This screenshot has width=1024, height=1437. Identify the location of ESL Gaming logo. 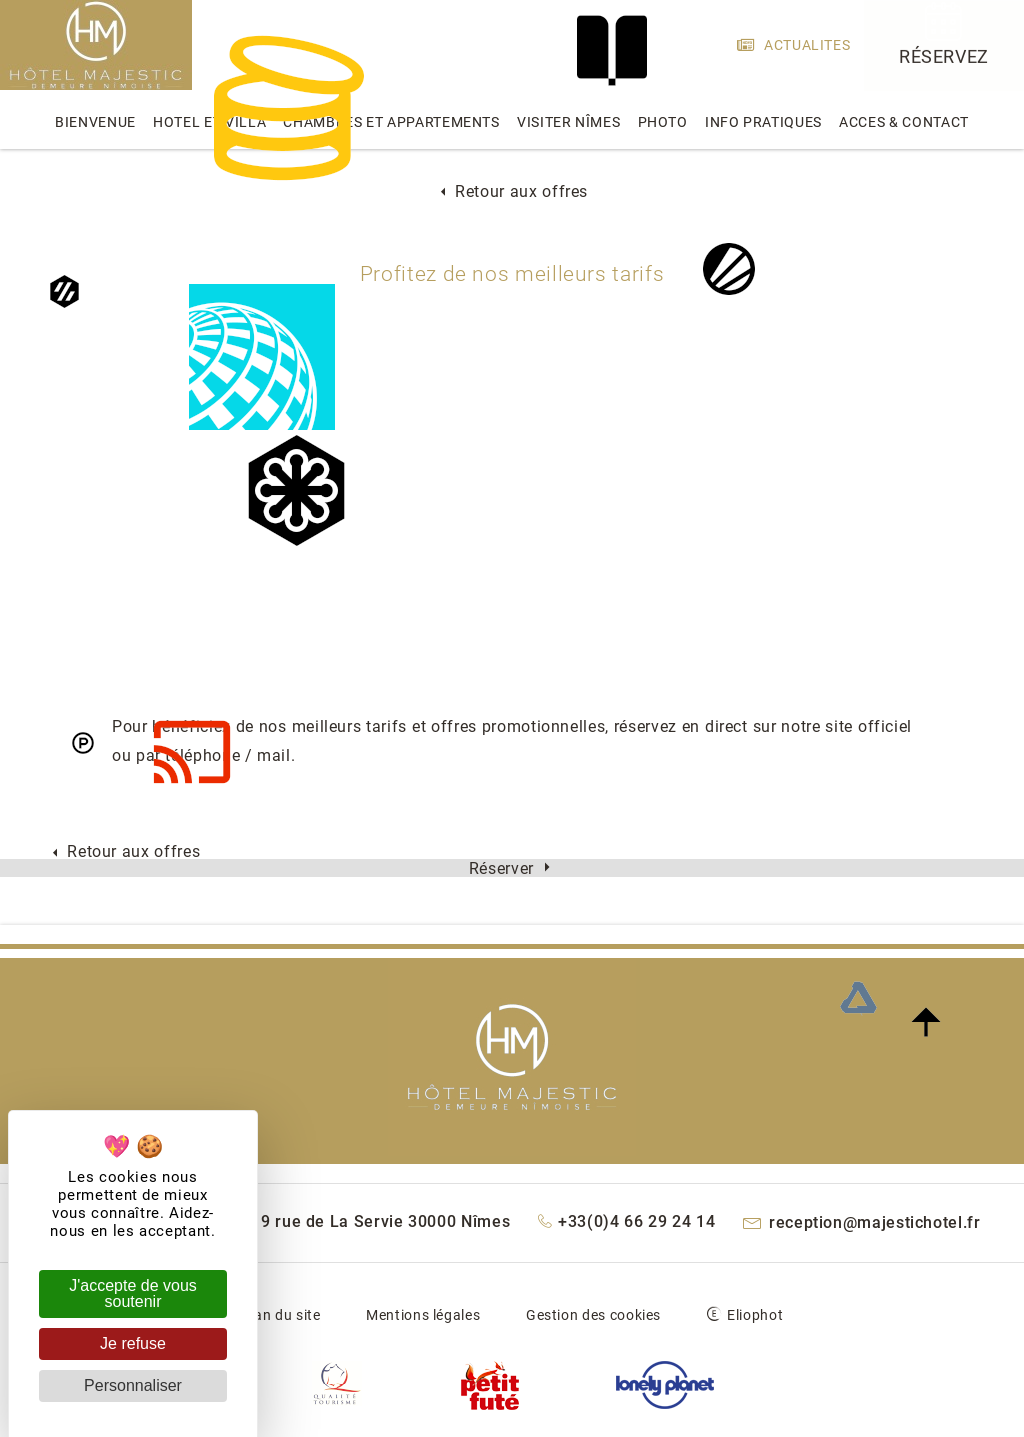
(729, 269).